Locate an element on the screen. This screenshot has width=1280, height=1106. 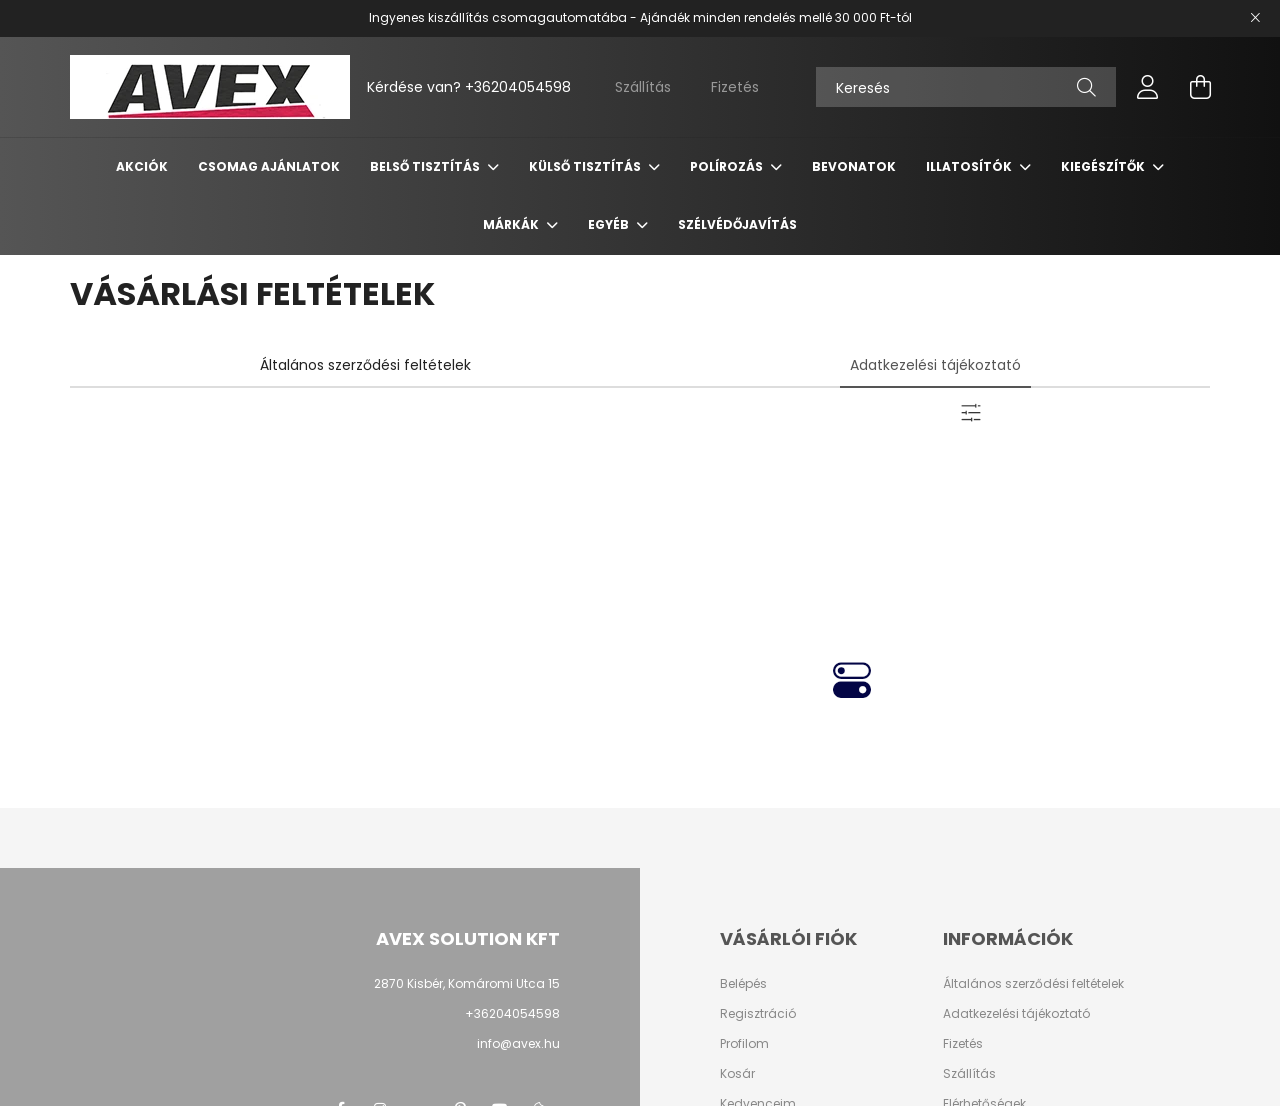
access system tweaks and customization settings is located at coordinates (852, 679).